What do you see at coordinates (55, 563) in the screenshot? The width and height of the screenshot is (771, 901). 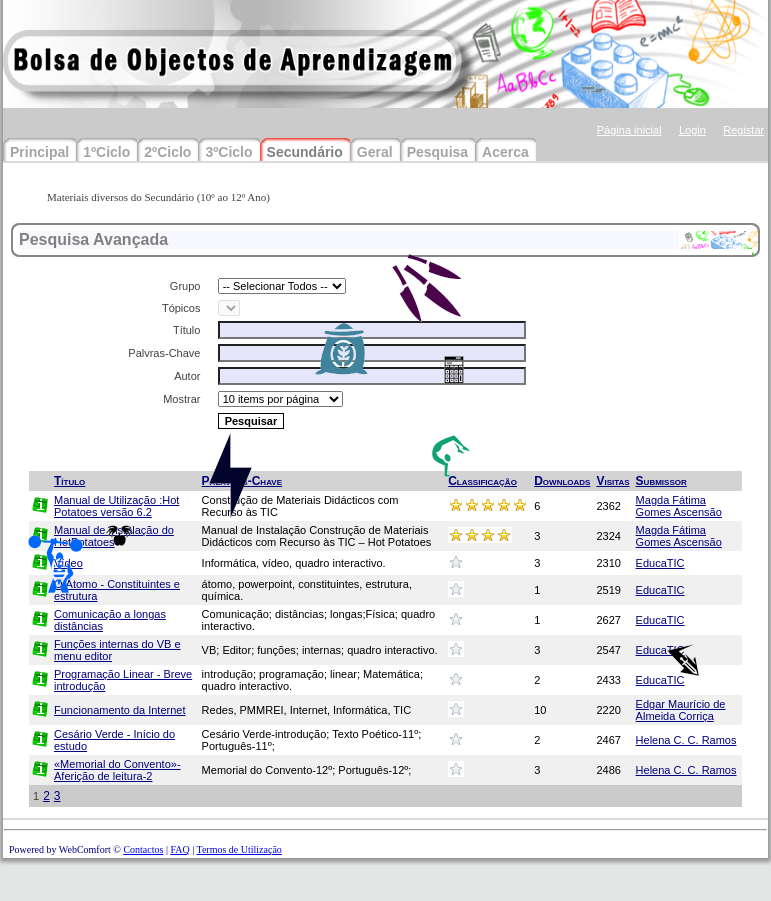 I see `access strength training or workout features` at bounding box center [55, 563].